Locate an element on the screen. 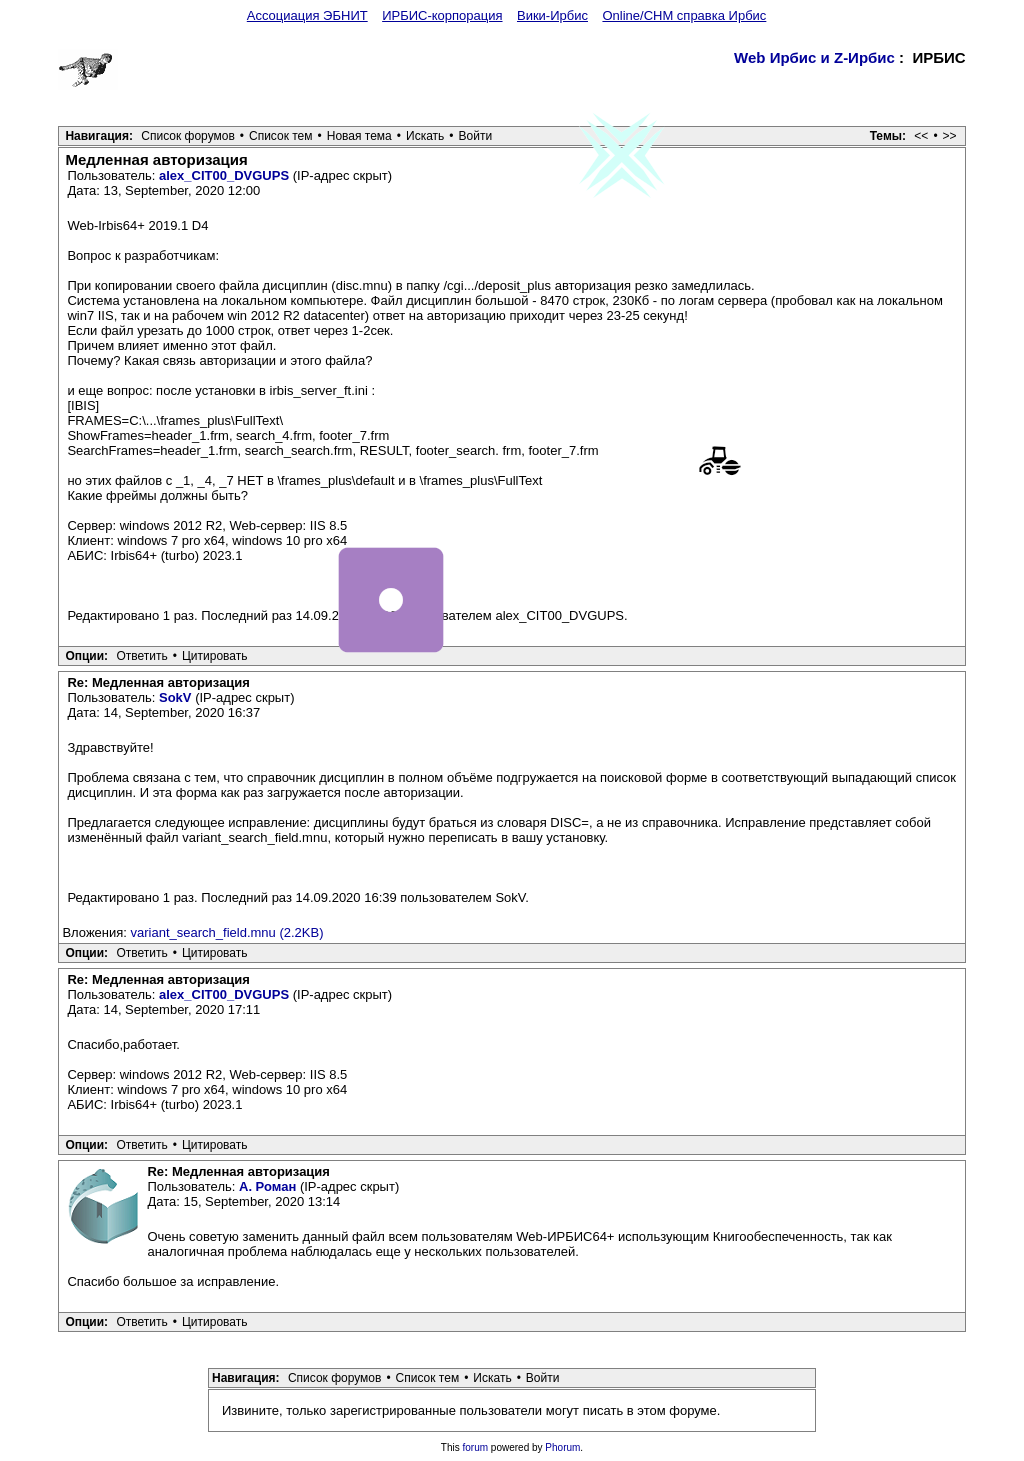  construction or road building category is located at coordinates (720, 459).